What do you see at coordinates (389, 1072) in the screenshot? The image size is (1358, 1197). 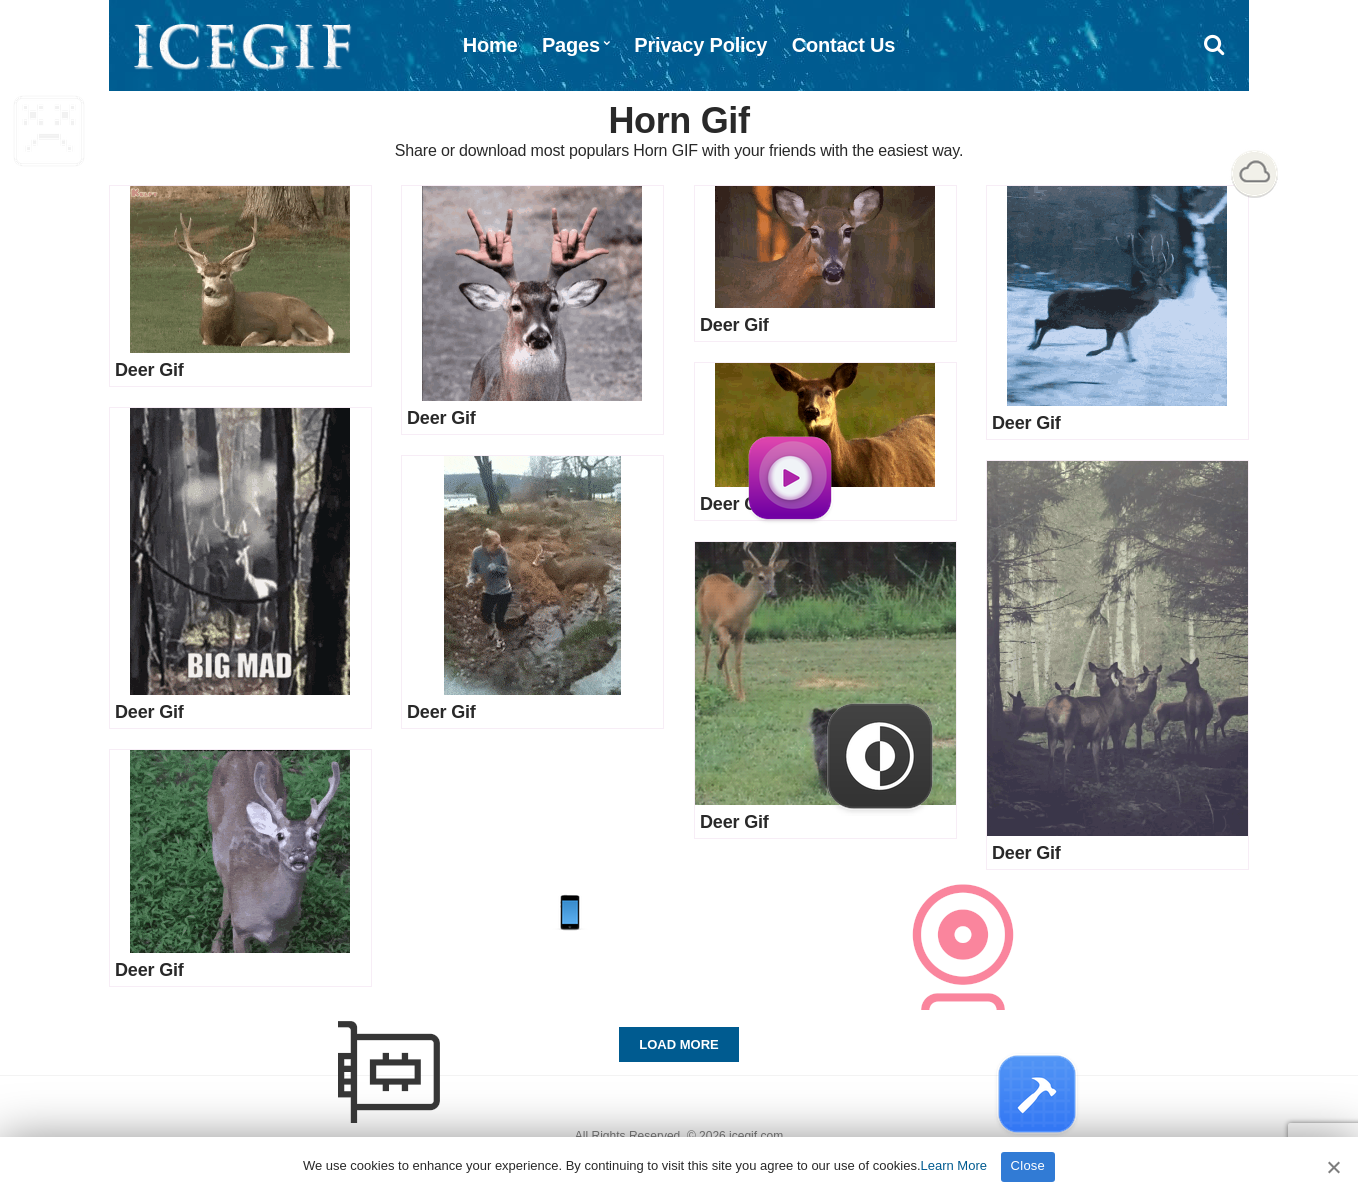 I see `access firmware settings and updates` at bounding box center [389, 1072].